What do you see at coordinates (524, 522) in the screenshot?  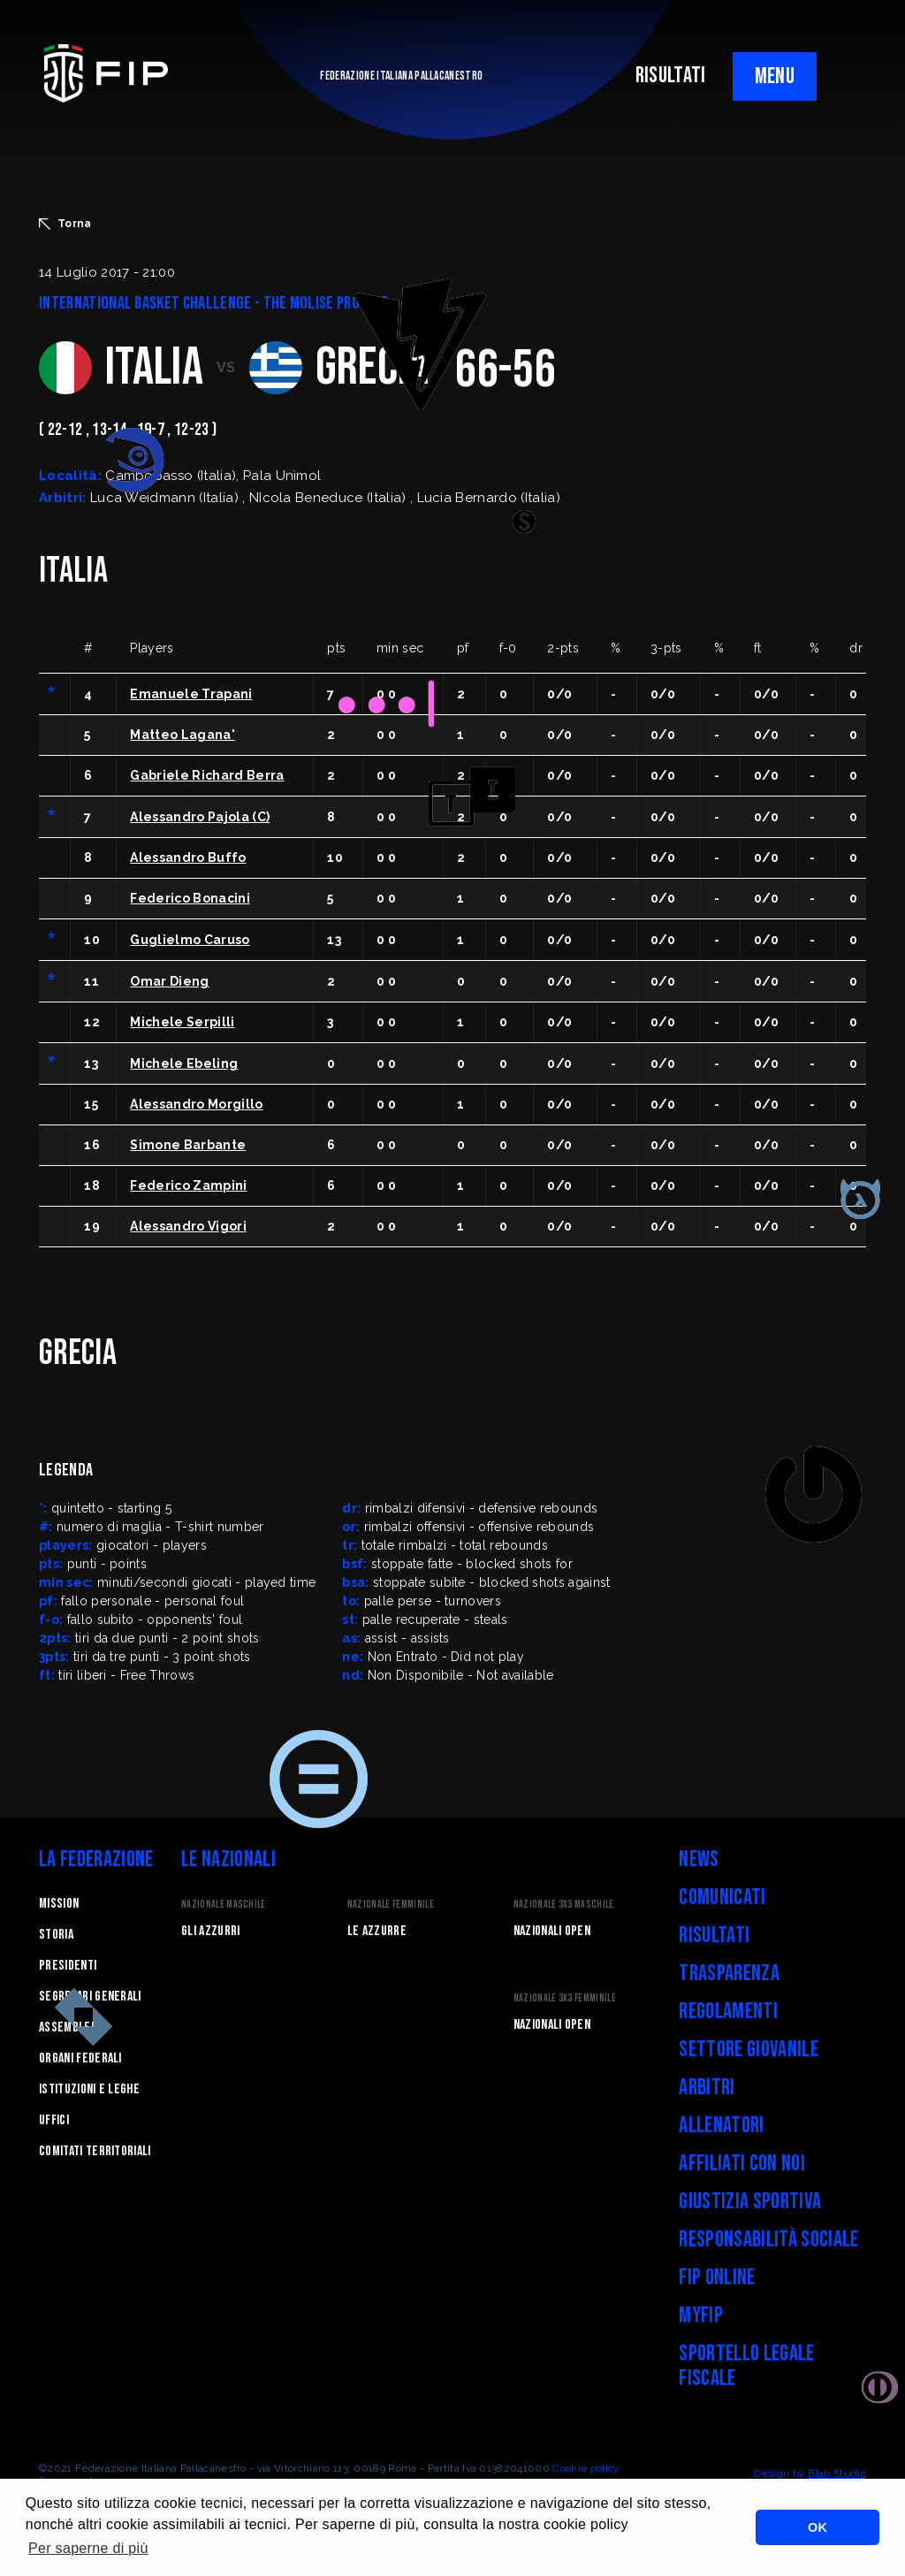 I see `swiper javascript library logo` at bounding box center [524, 522].